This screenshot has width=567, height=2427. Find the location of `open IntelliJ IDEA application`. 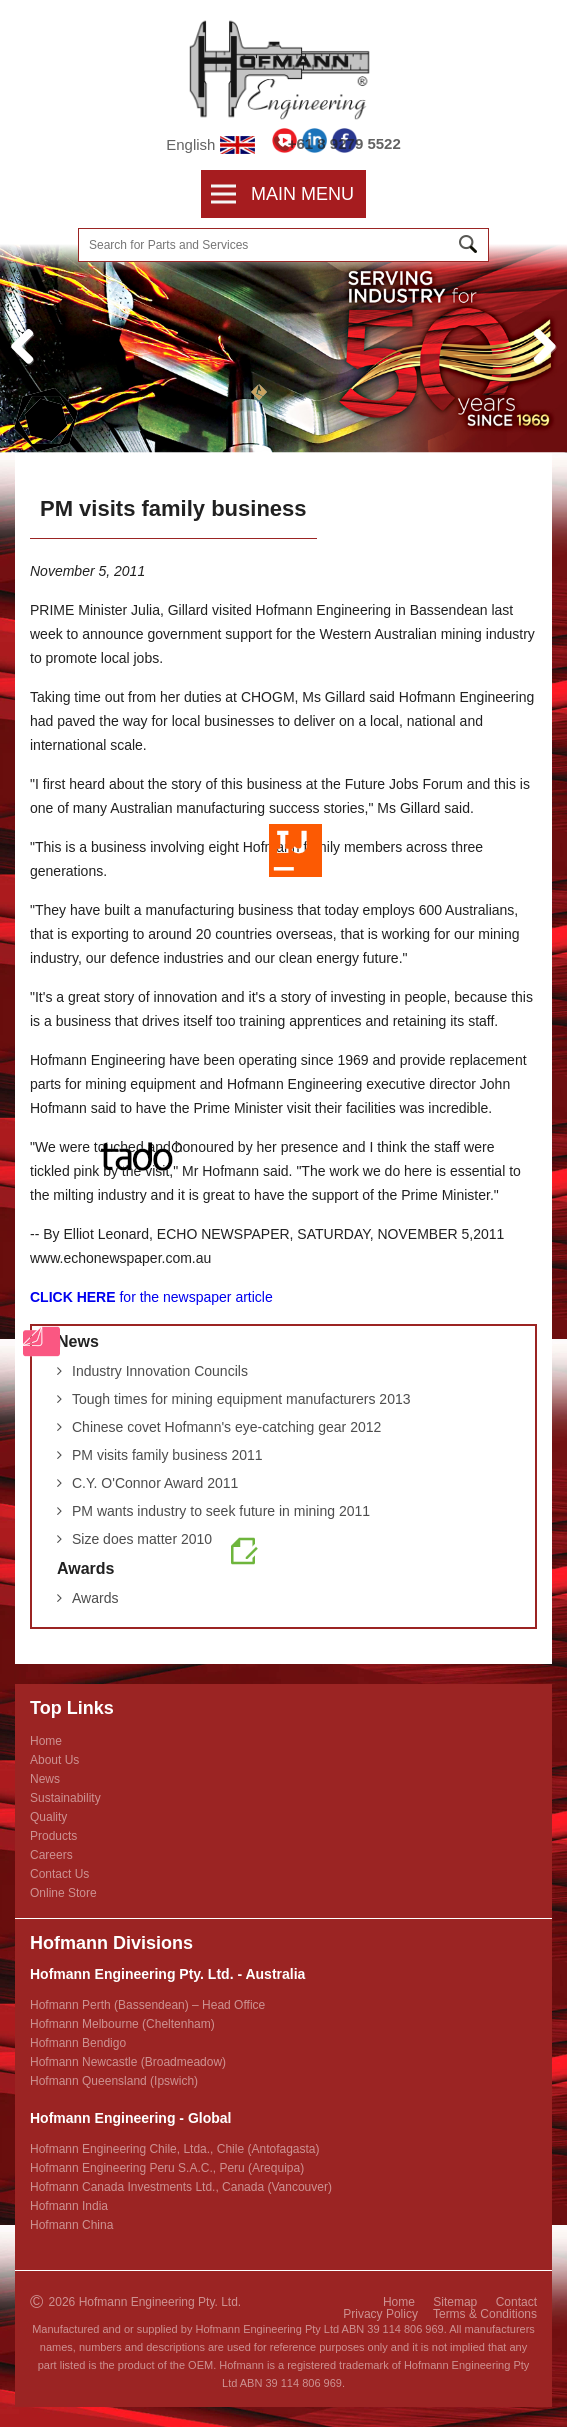

open IntelliJ IDEA application is located at coordinates (295, 850).